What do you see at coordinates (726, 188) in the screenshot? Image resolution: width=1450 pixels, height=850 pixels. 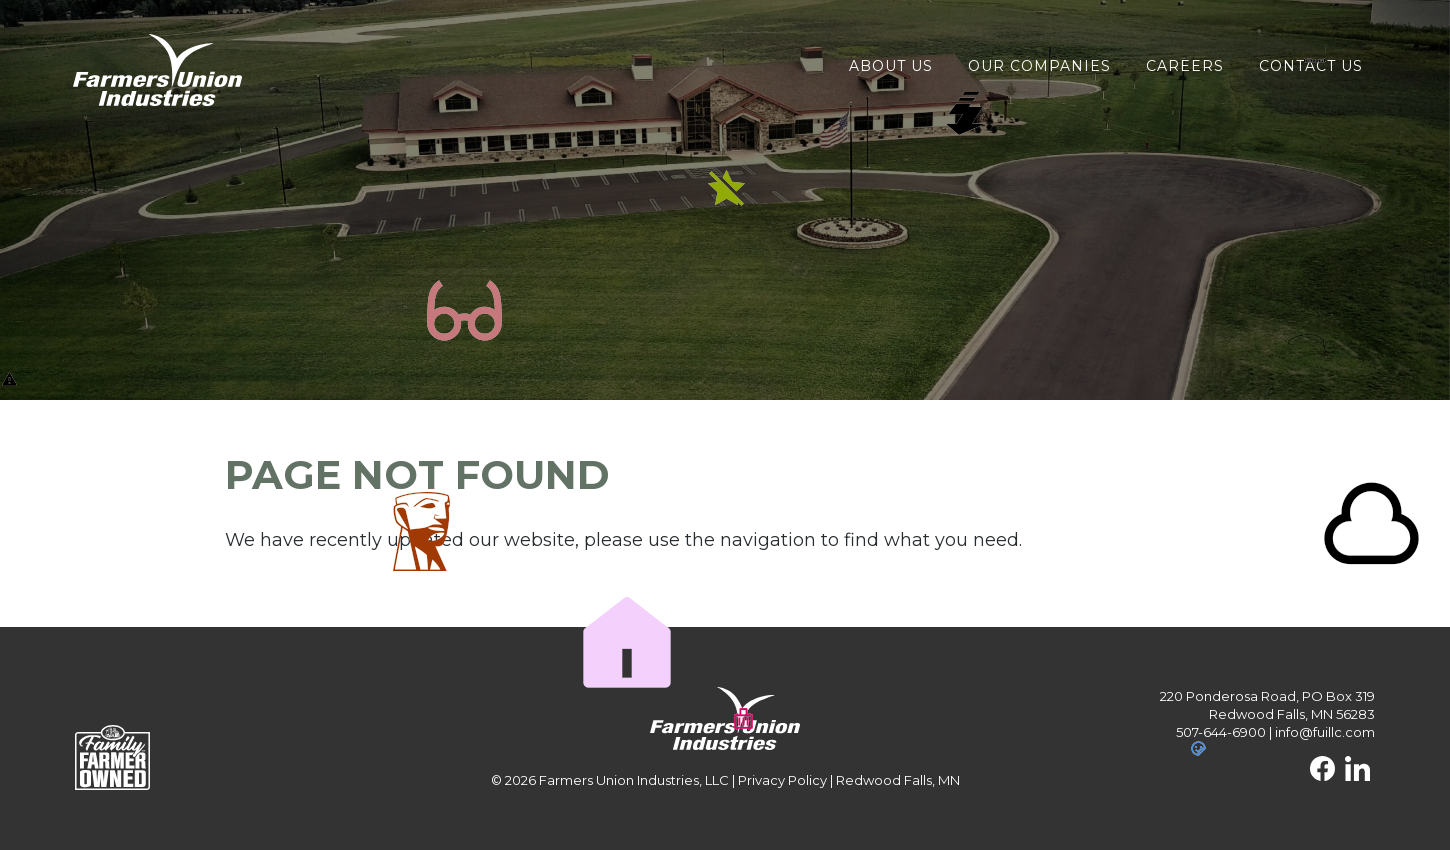 I see `disable or turn off favorites` at bounding box center [726, 188].